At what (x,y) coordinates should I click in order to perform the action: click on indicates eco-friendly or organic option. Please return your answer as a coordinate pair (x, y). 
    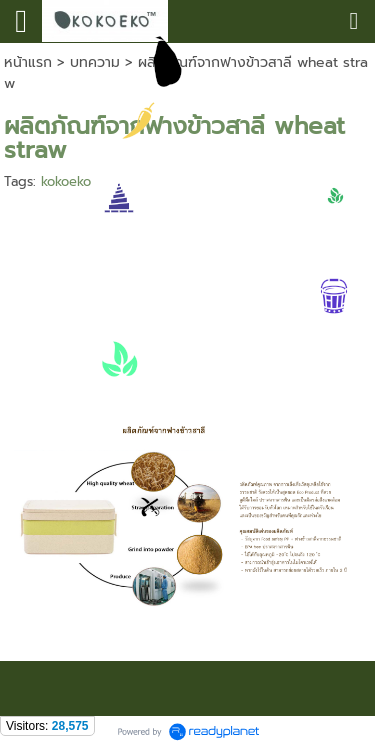
    Looking at the image, I should click on (120, 359).